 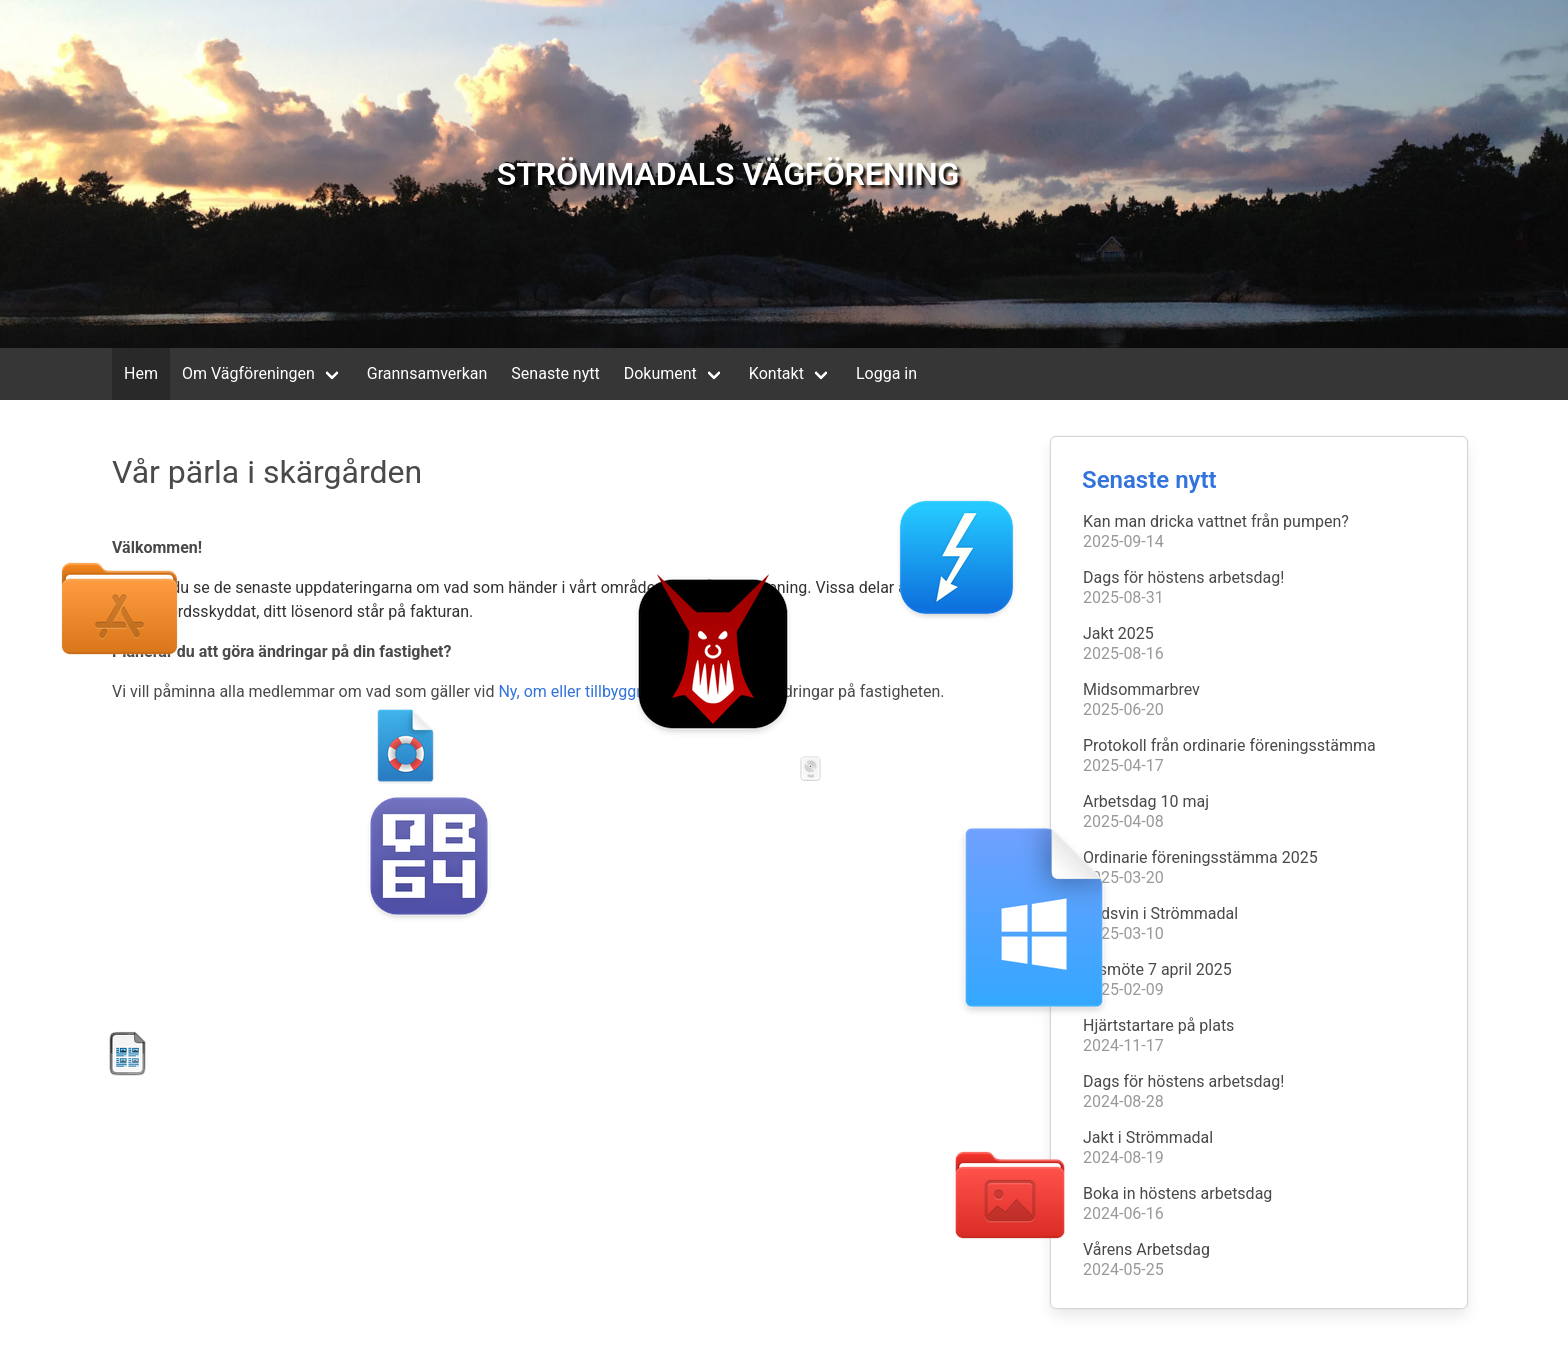 What do you see at coordinates (810, 768) in the screenshot?
I see `indicates a CD/DVD disc image file (.iso)` at bounding box center [810, 768].